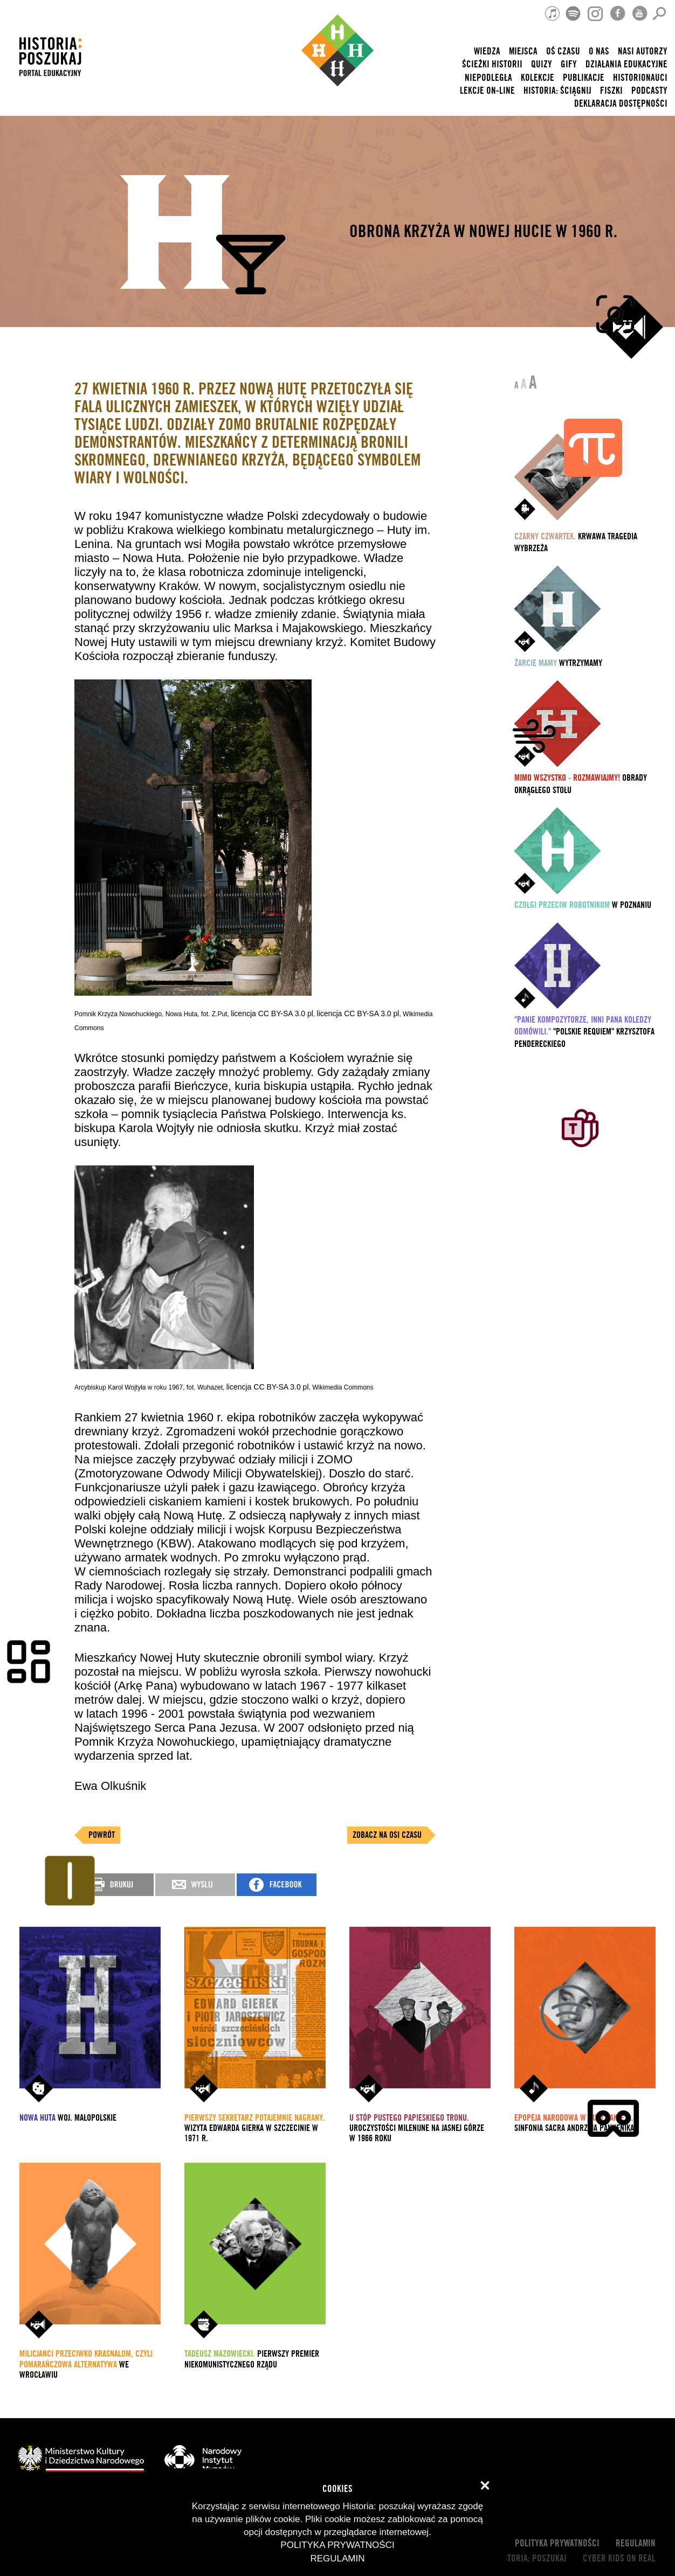 Image resolution: width=675 pixels, height=2576 pixels. Describe the element at coordinates (593, 448) in the screenshot. I see `access mathematical or scientific calculator functions` at that location.